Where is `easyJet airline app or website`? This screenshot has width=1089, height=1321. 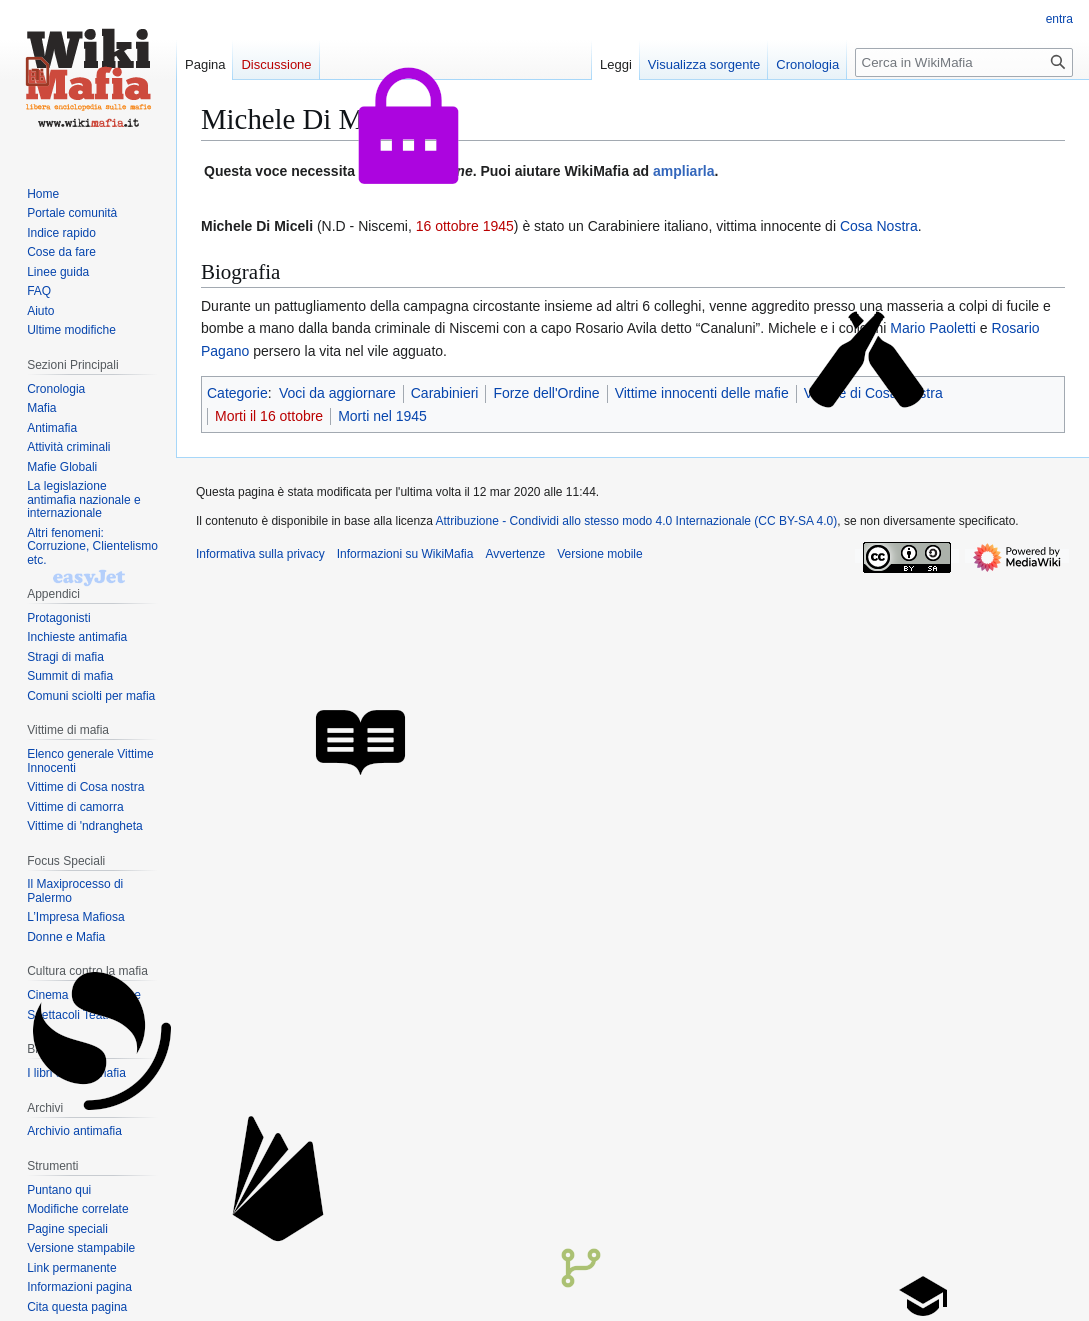 easyJet airline app or website is located at coordinates (89, 578).